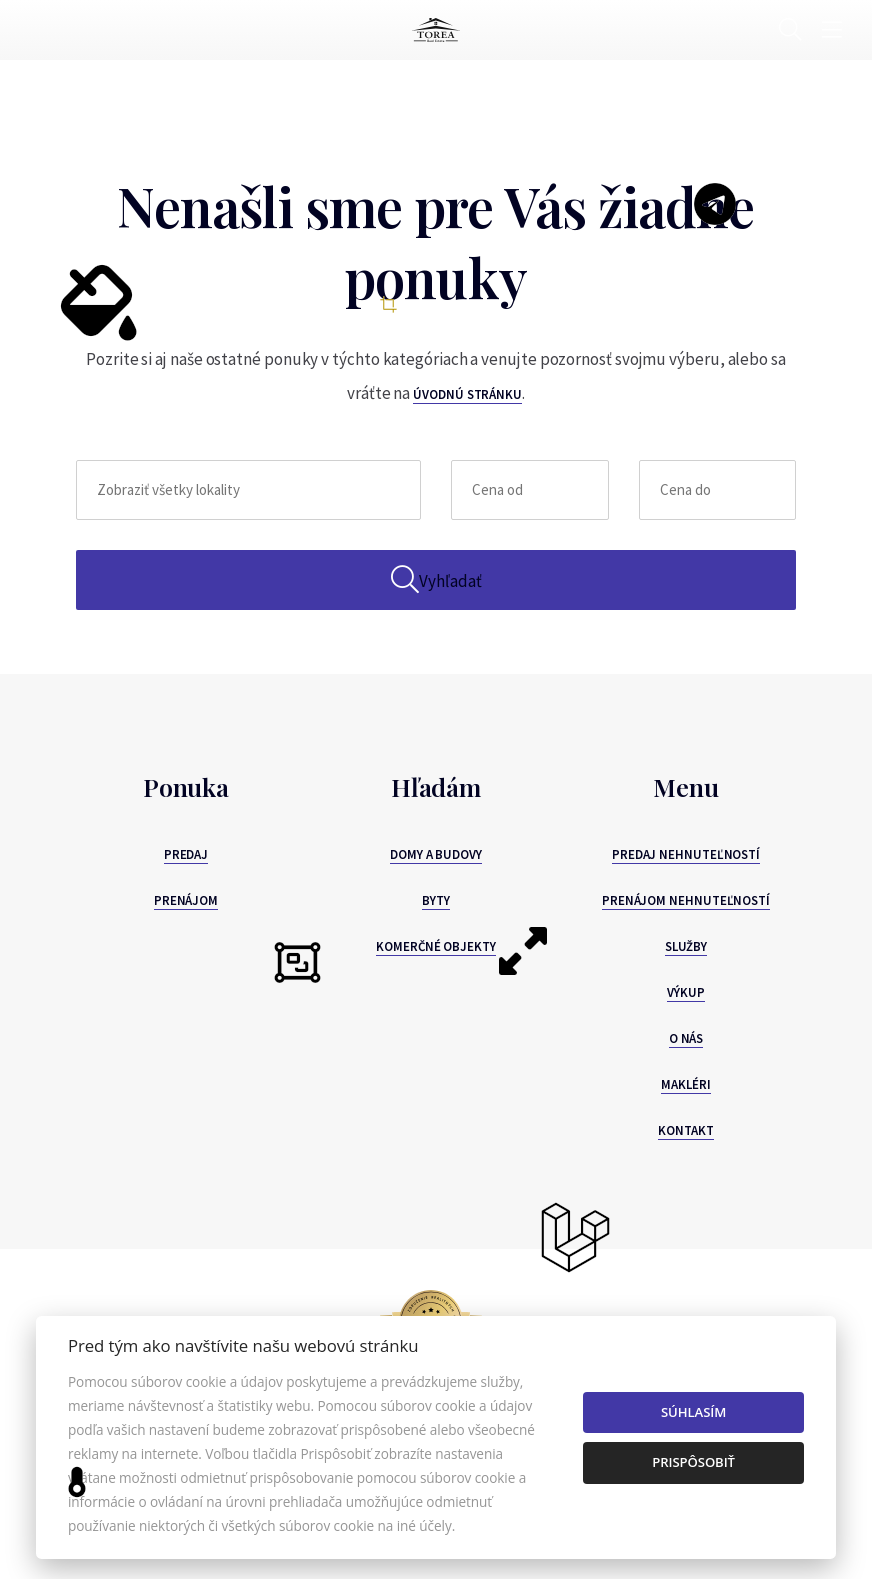 The height and width of the screenshot is (1579, 872). Describe the element at coordinates (96, 300) in the screenshot. I see `fill an area with color` at that location.